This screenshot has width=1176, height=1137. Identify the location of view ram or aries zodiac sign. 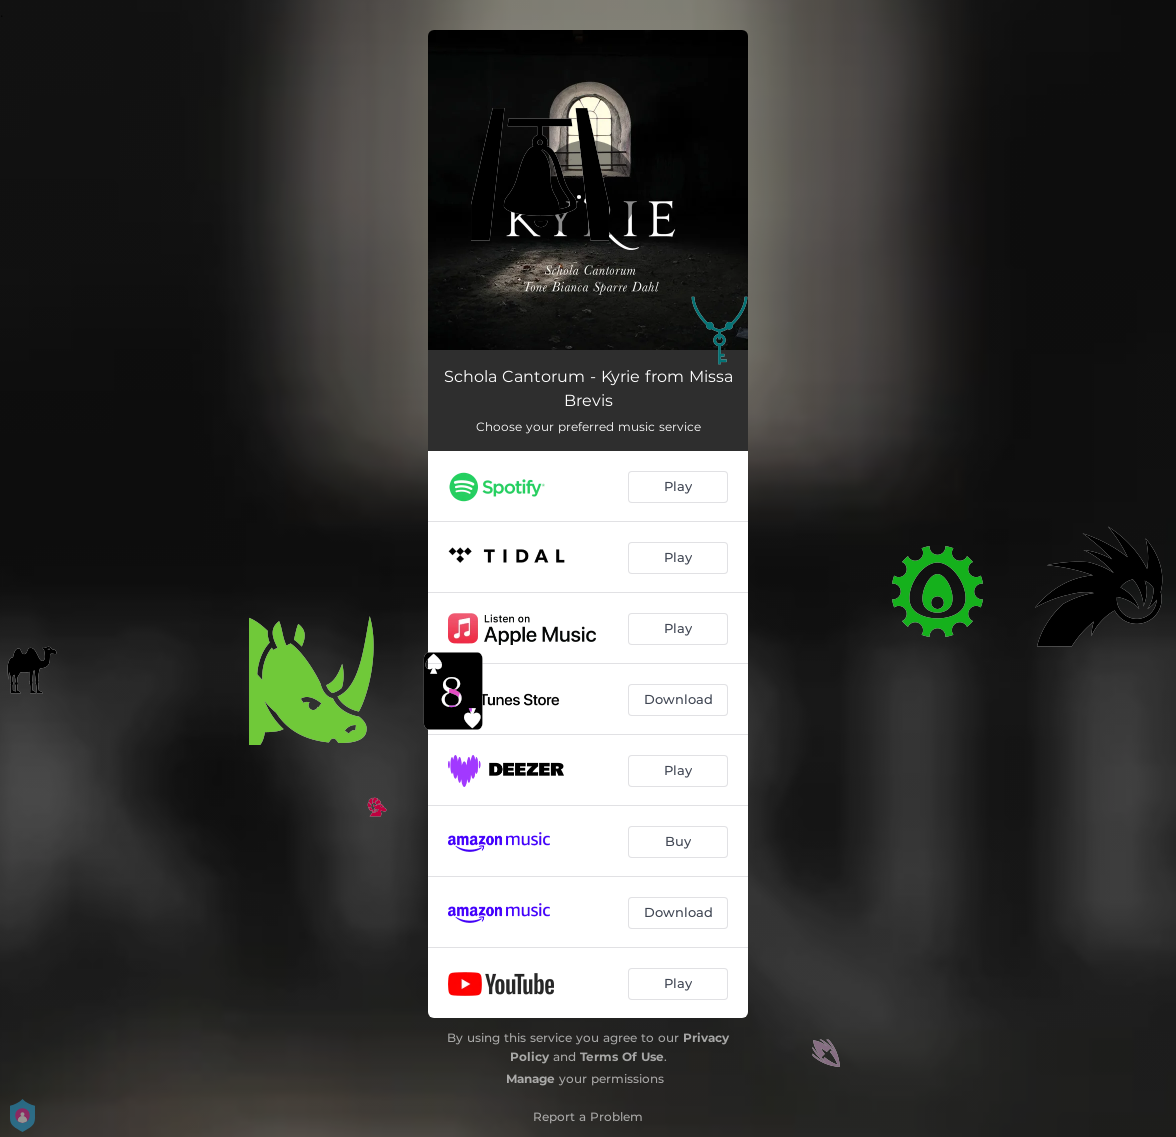
(377, 807).